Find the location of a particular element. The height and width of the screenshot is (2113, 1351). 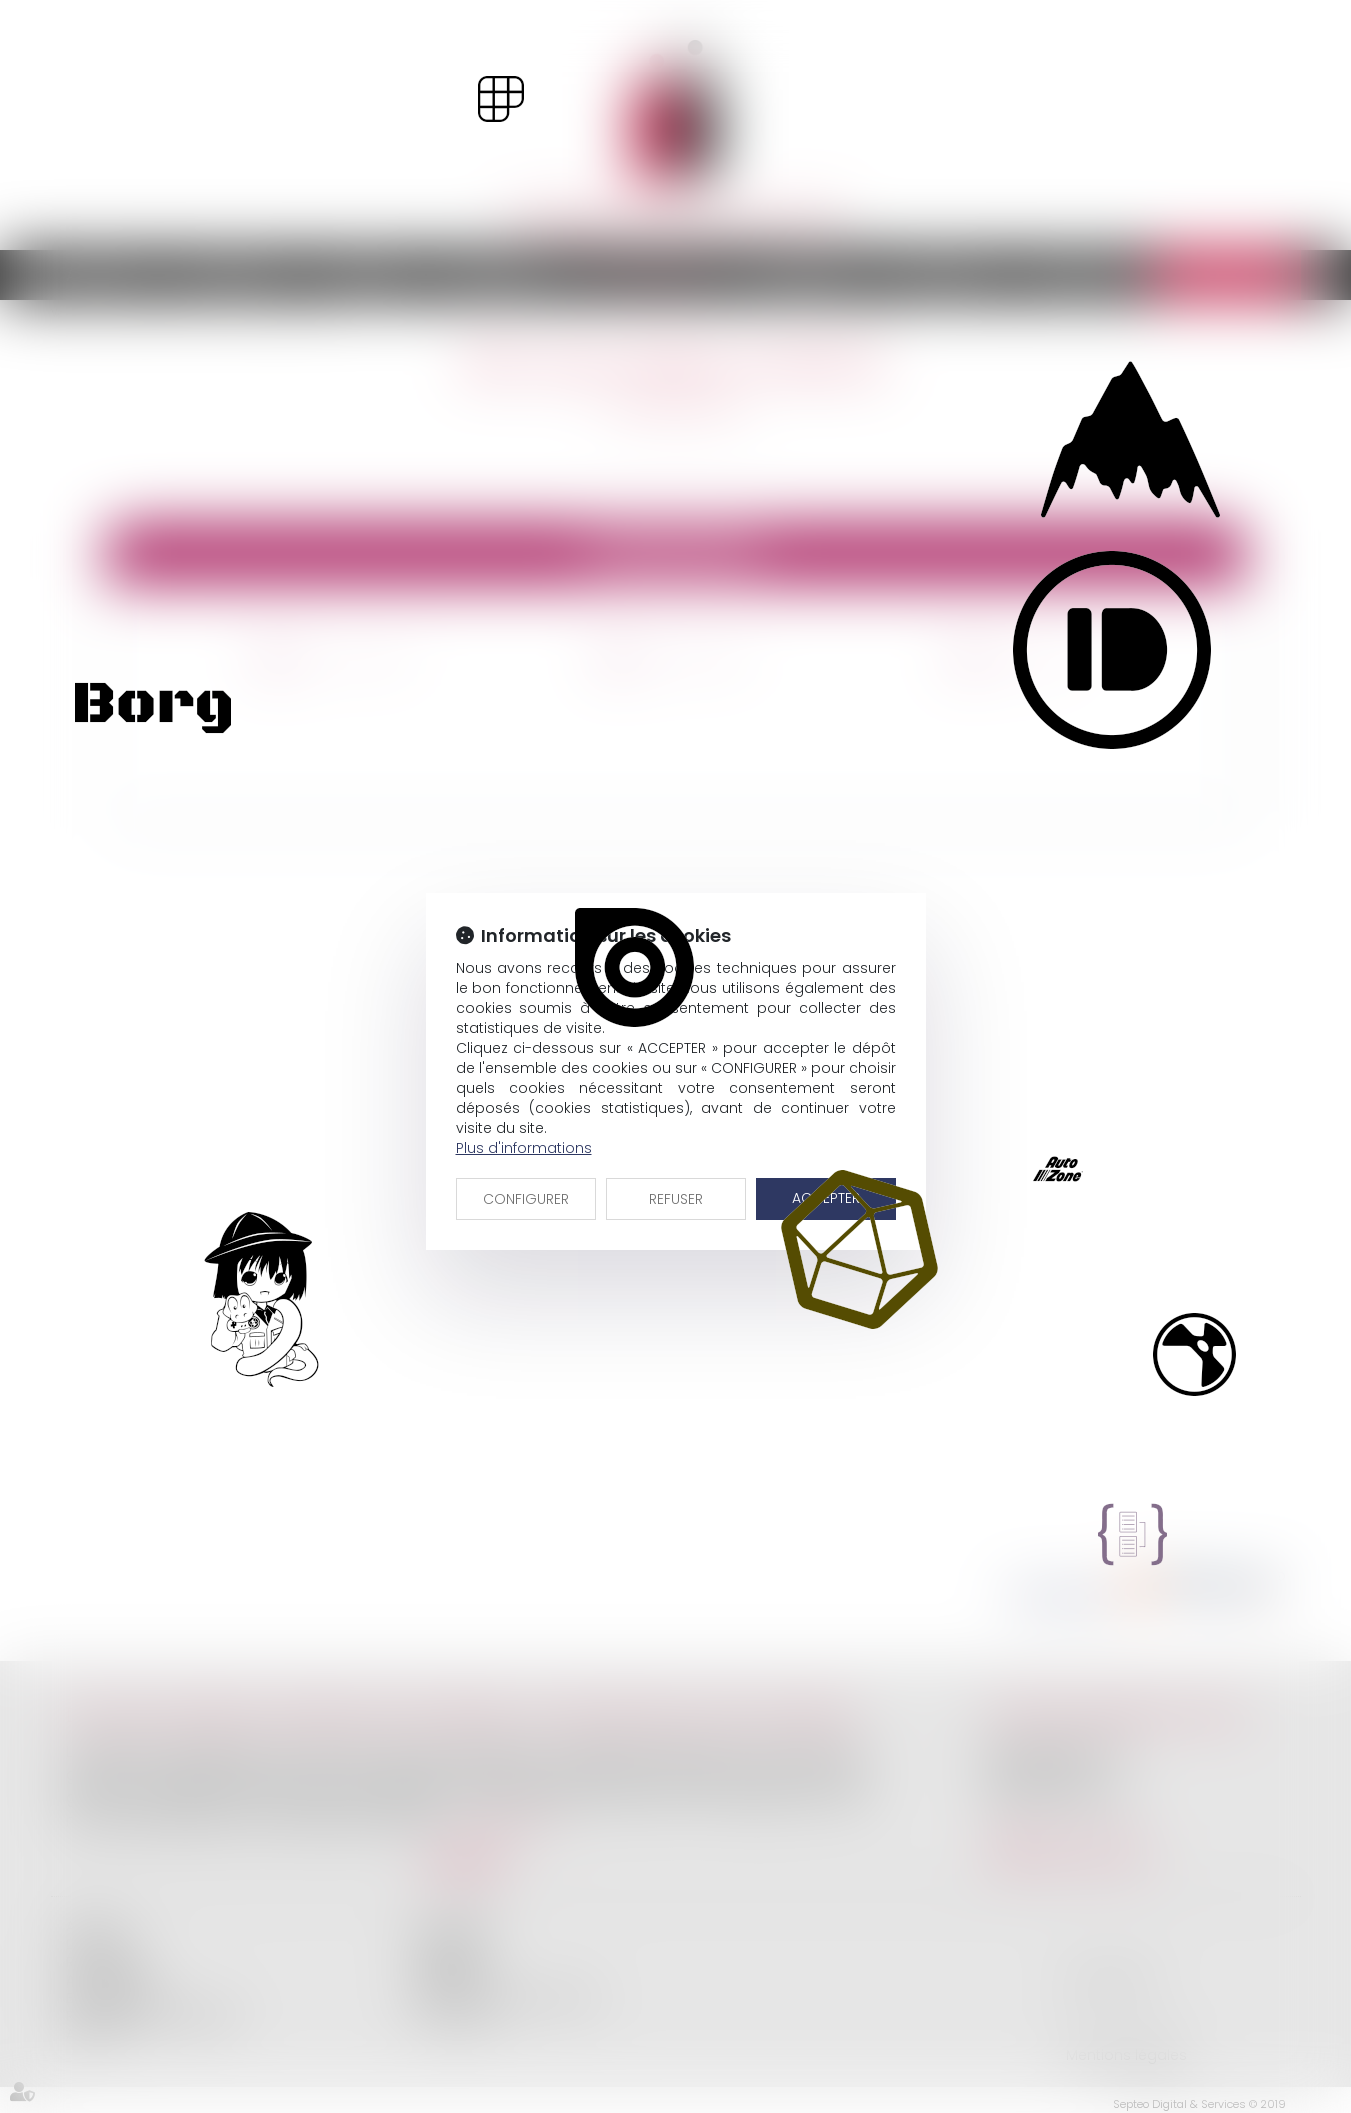

open Issuu digital publishing platform is located at coordinates (634, 967).